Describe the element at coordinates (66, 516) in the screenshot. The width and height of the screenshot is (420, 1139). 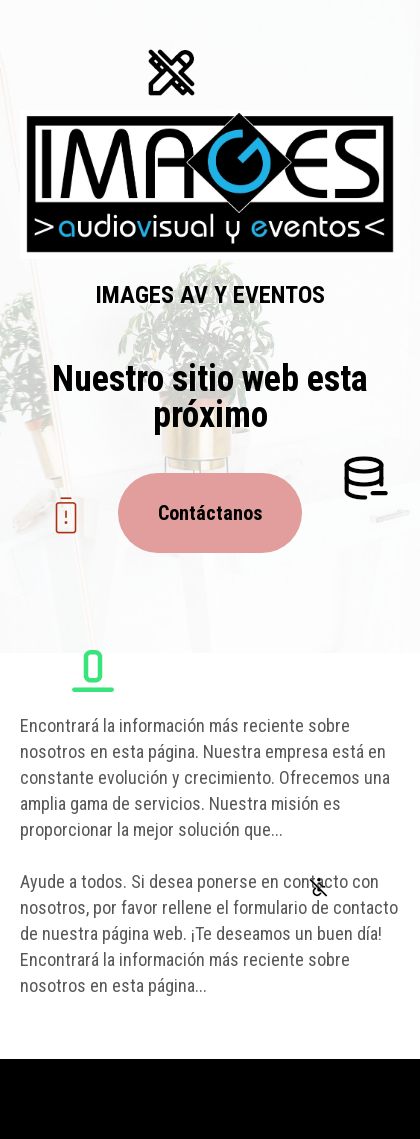
I see `indicates low battery warning` at that location.